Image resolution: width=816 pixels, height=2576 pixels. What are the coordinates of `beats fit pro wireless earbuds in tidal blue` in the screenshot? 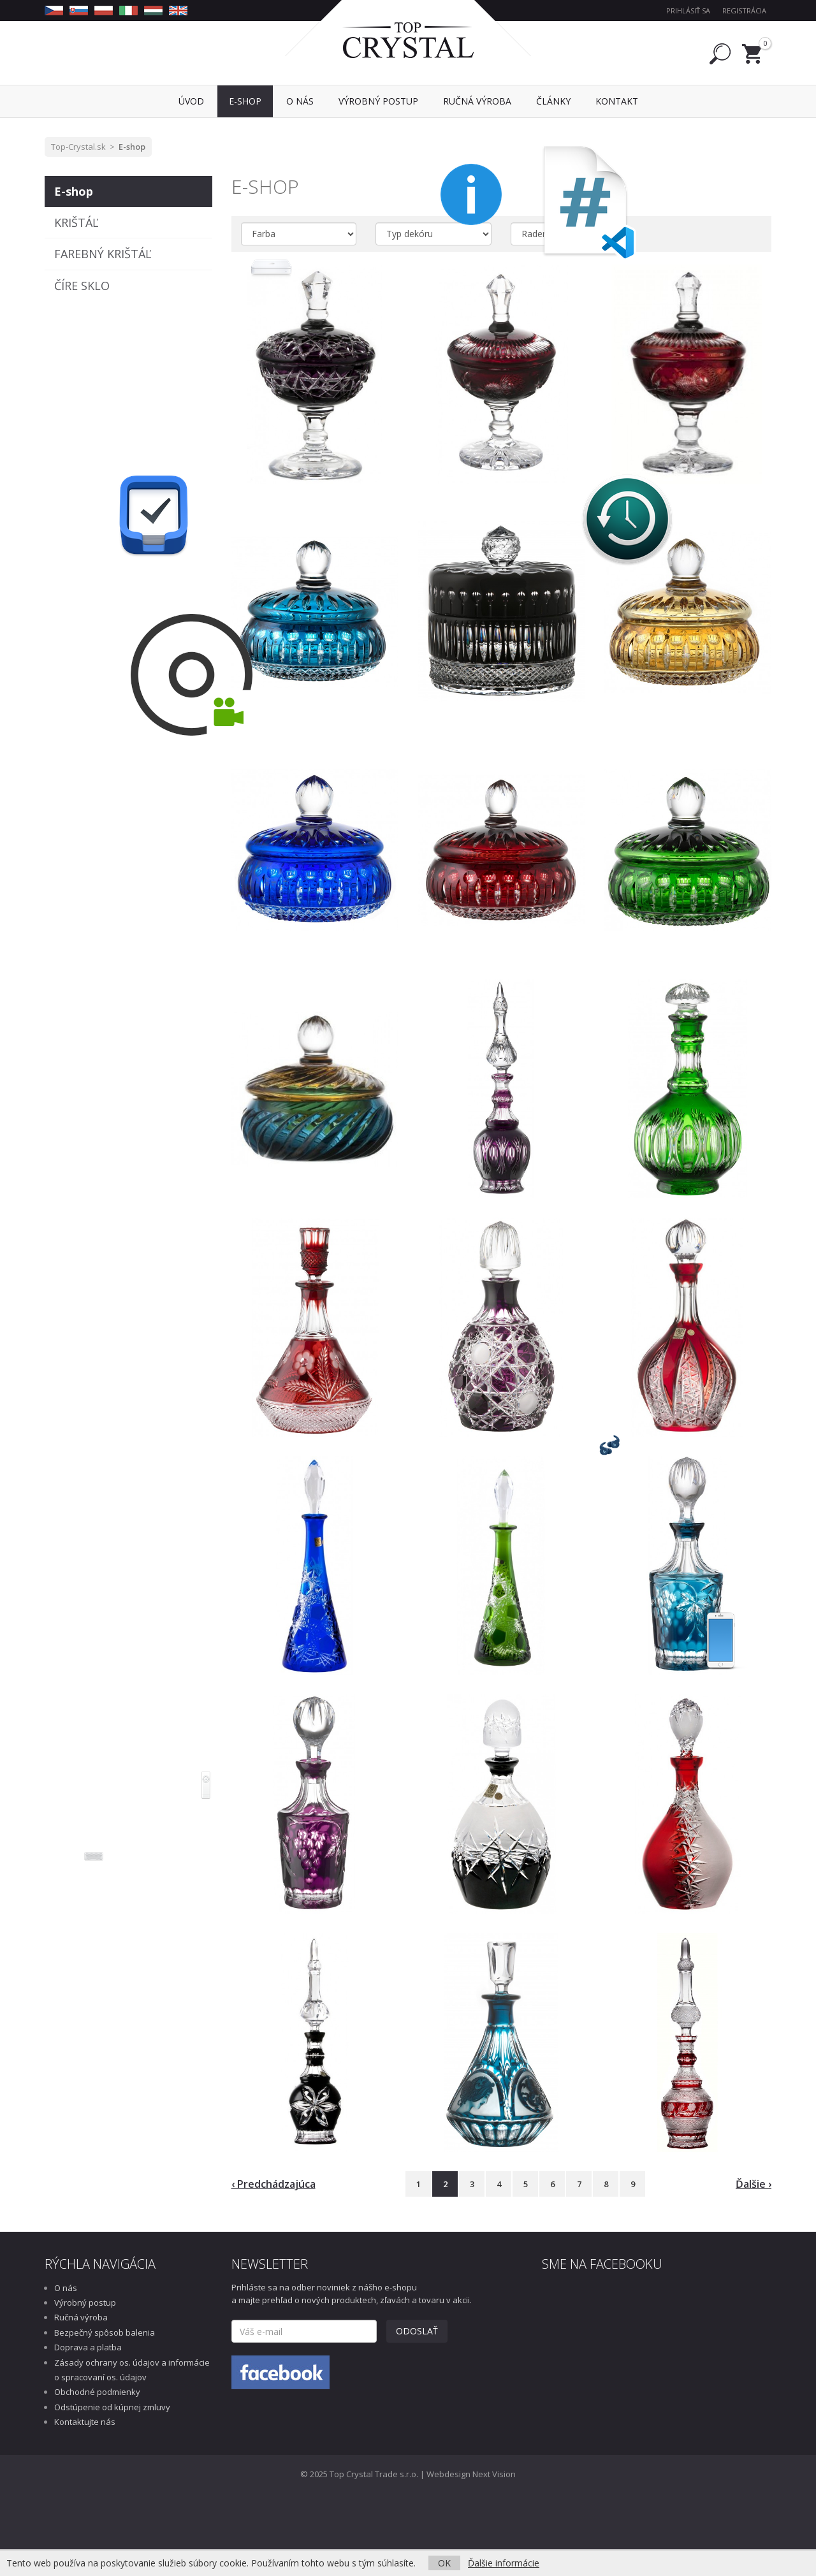 It's located at (609, 1445).